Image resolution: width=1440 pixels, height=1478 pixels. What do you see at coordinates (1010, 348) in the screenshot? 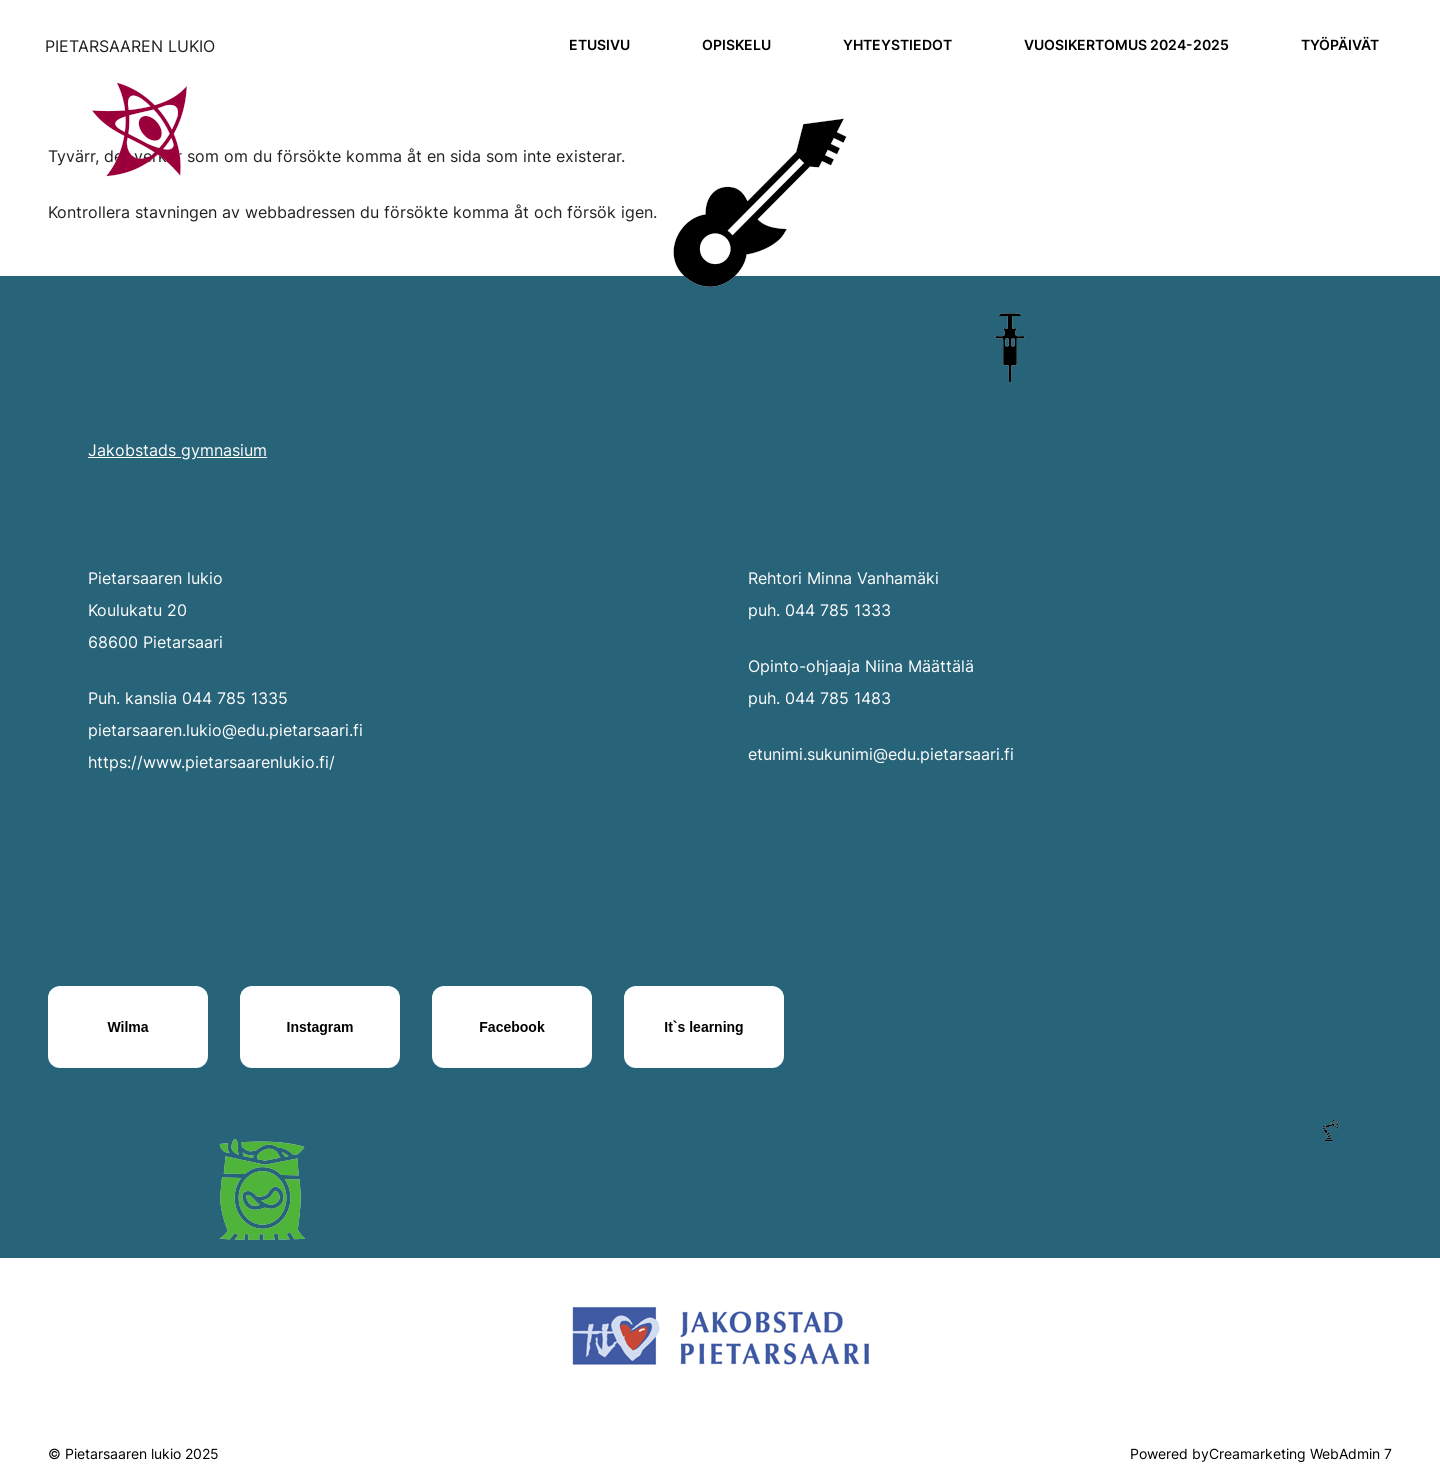
I see `access health or medical settings` at bounding box center [1010, 348].